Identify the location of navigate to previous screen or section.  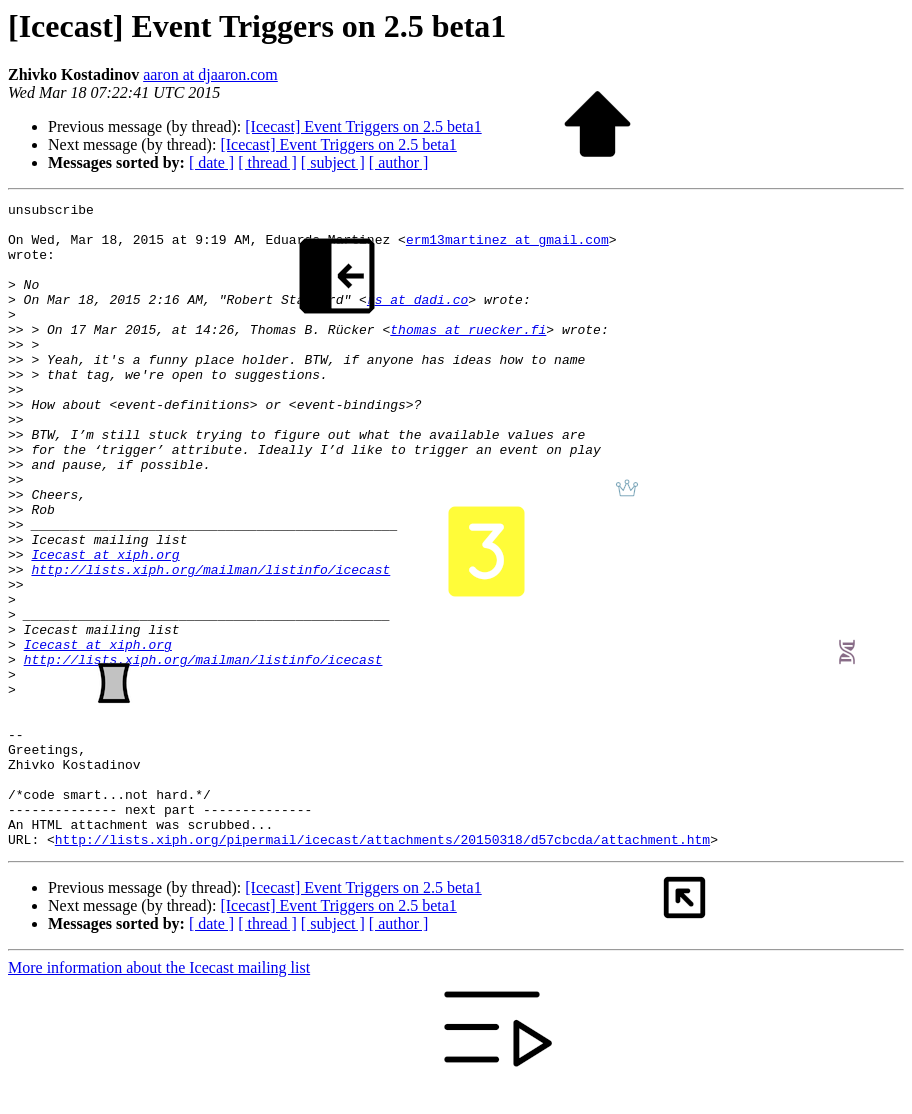
(684, 897).